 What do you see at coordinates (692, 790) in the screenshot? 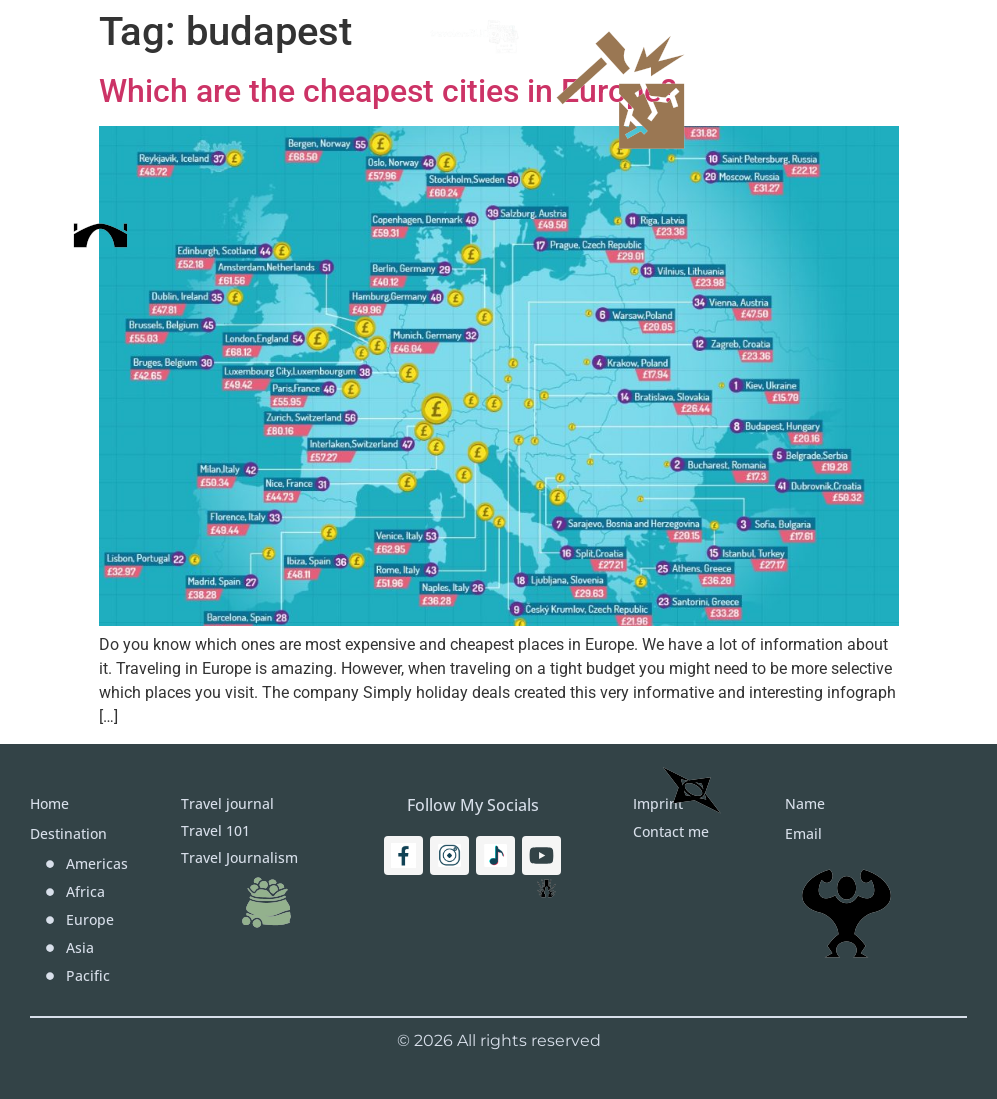
I see `mark as favorite` at bounding box center [692, 790].